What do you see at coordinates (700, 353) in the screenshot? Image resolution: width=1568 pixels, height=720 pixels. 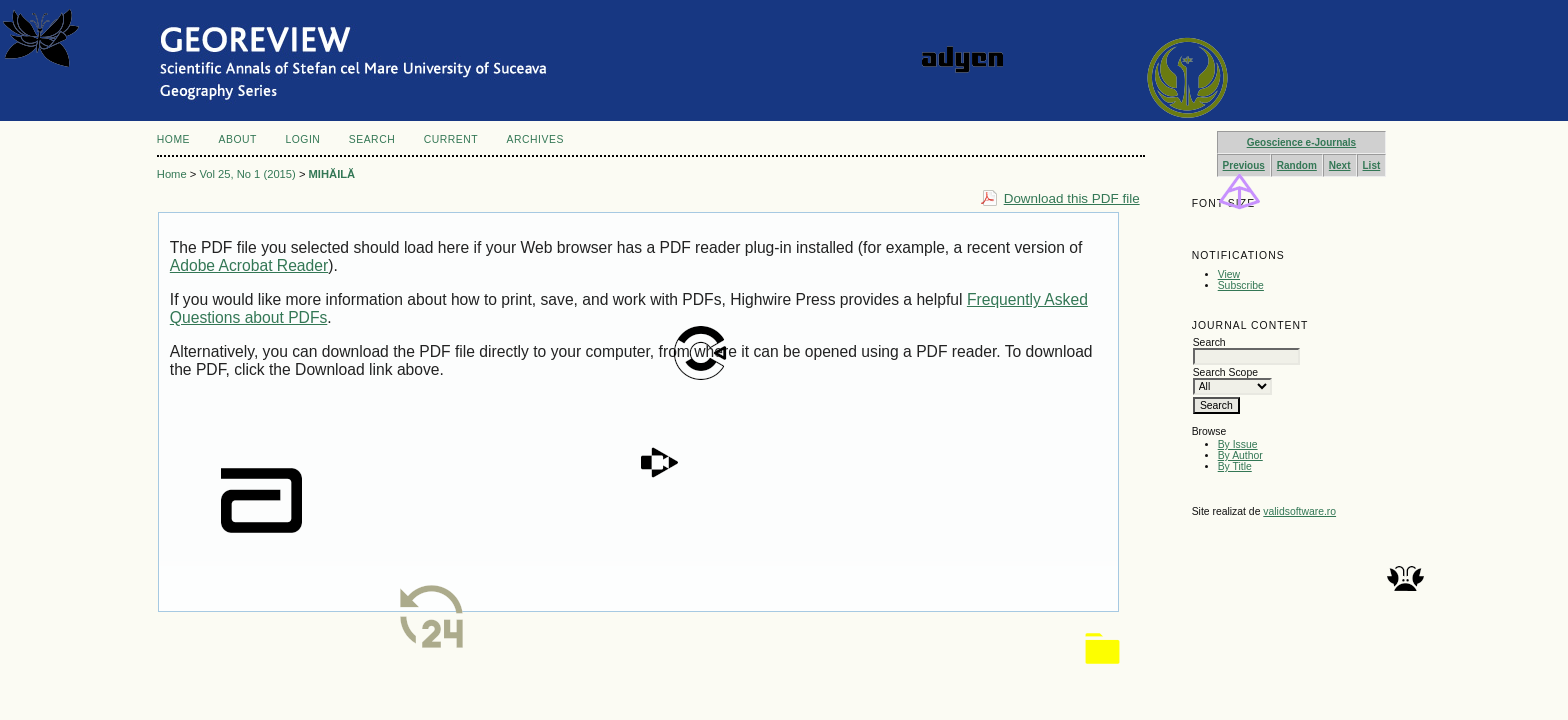 I see `construct 3 game development software logo` at bounding box center [700, 353].